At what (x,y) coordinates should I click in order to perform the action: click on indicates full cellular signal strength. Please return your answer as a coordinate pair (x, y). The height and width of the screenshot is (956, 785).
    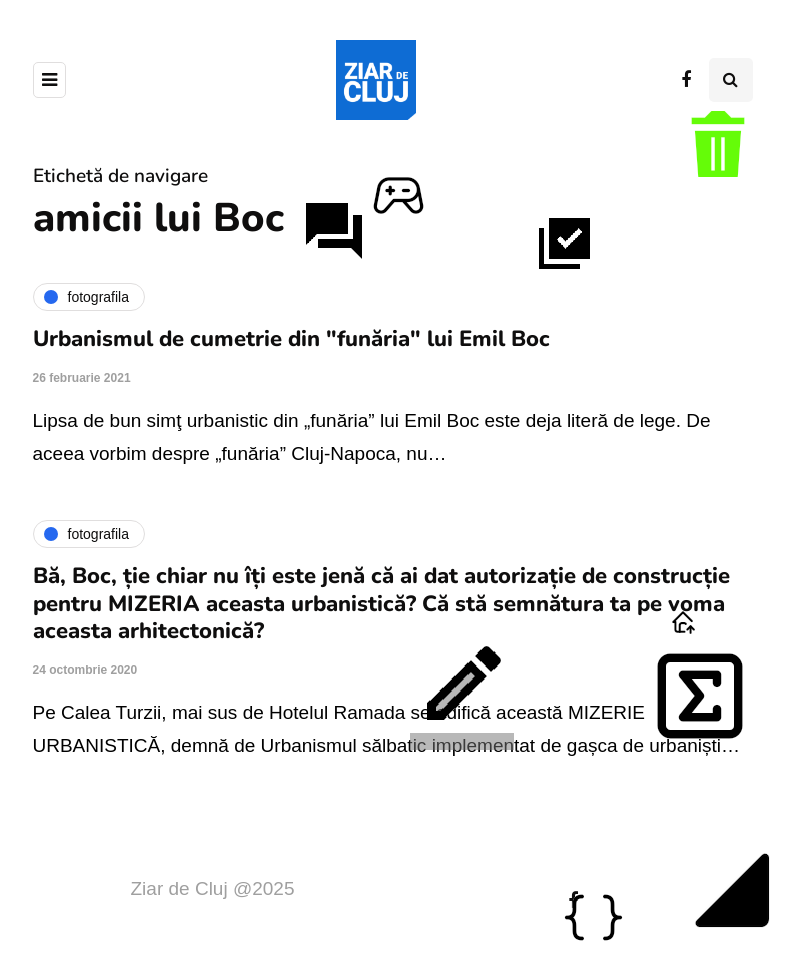
    Looking at the image, I should click on (729, 887).